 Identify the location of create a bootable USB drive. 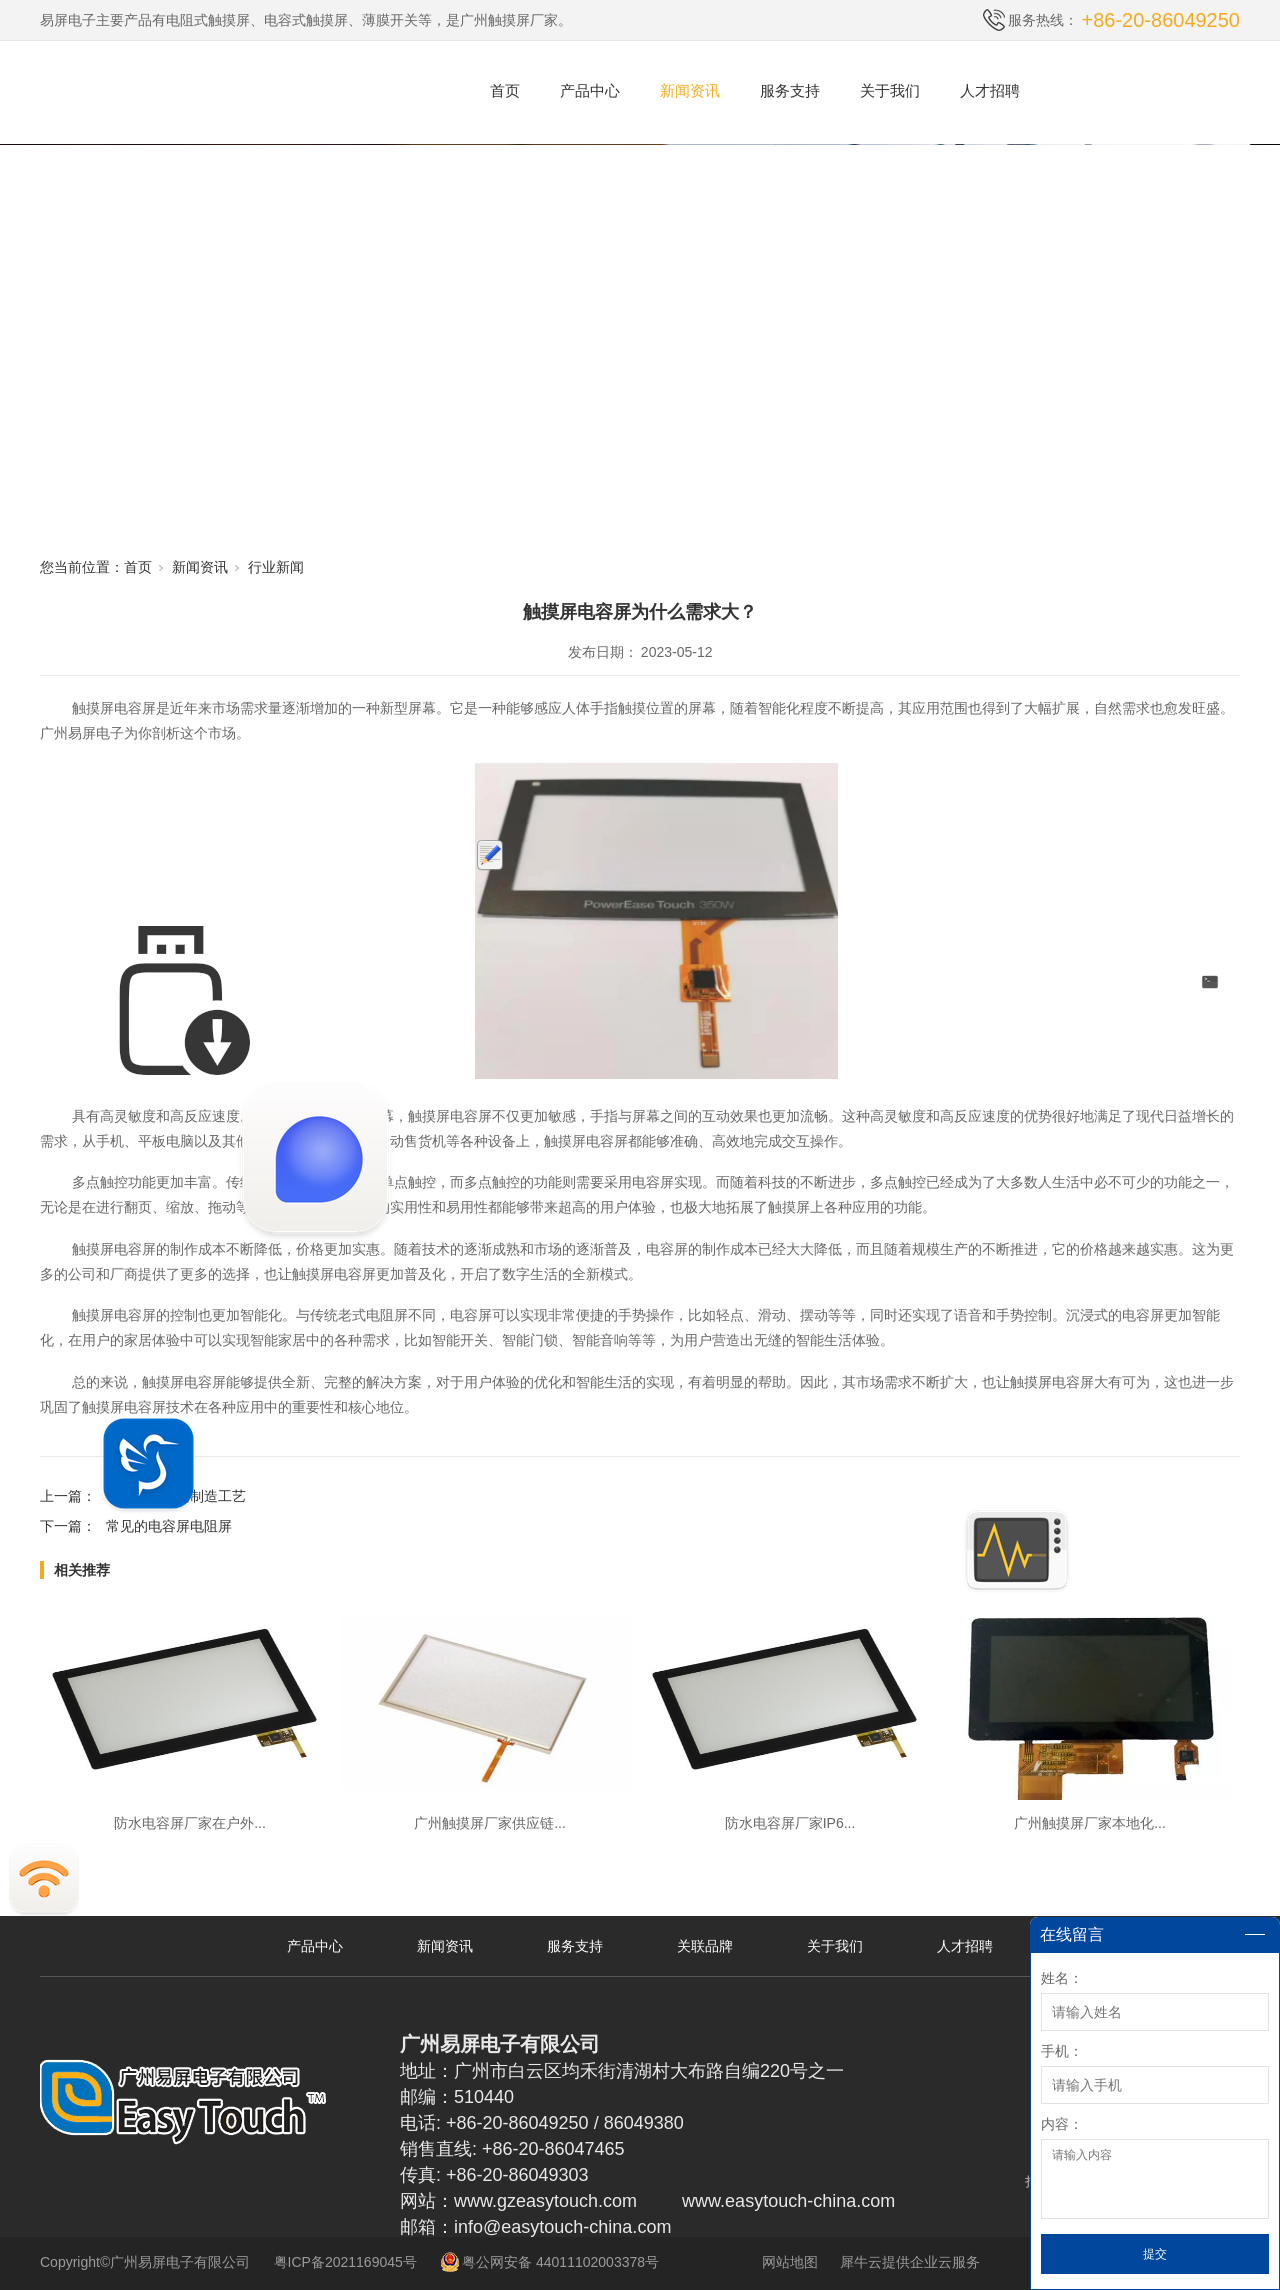
(175, 1000).